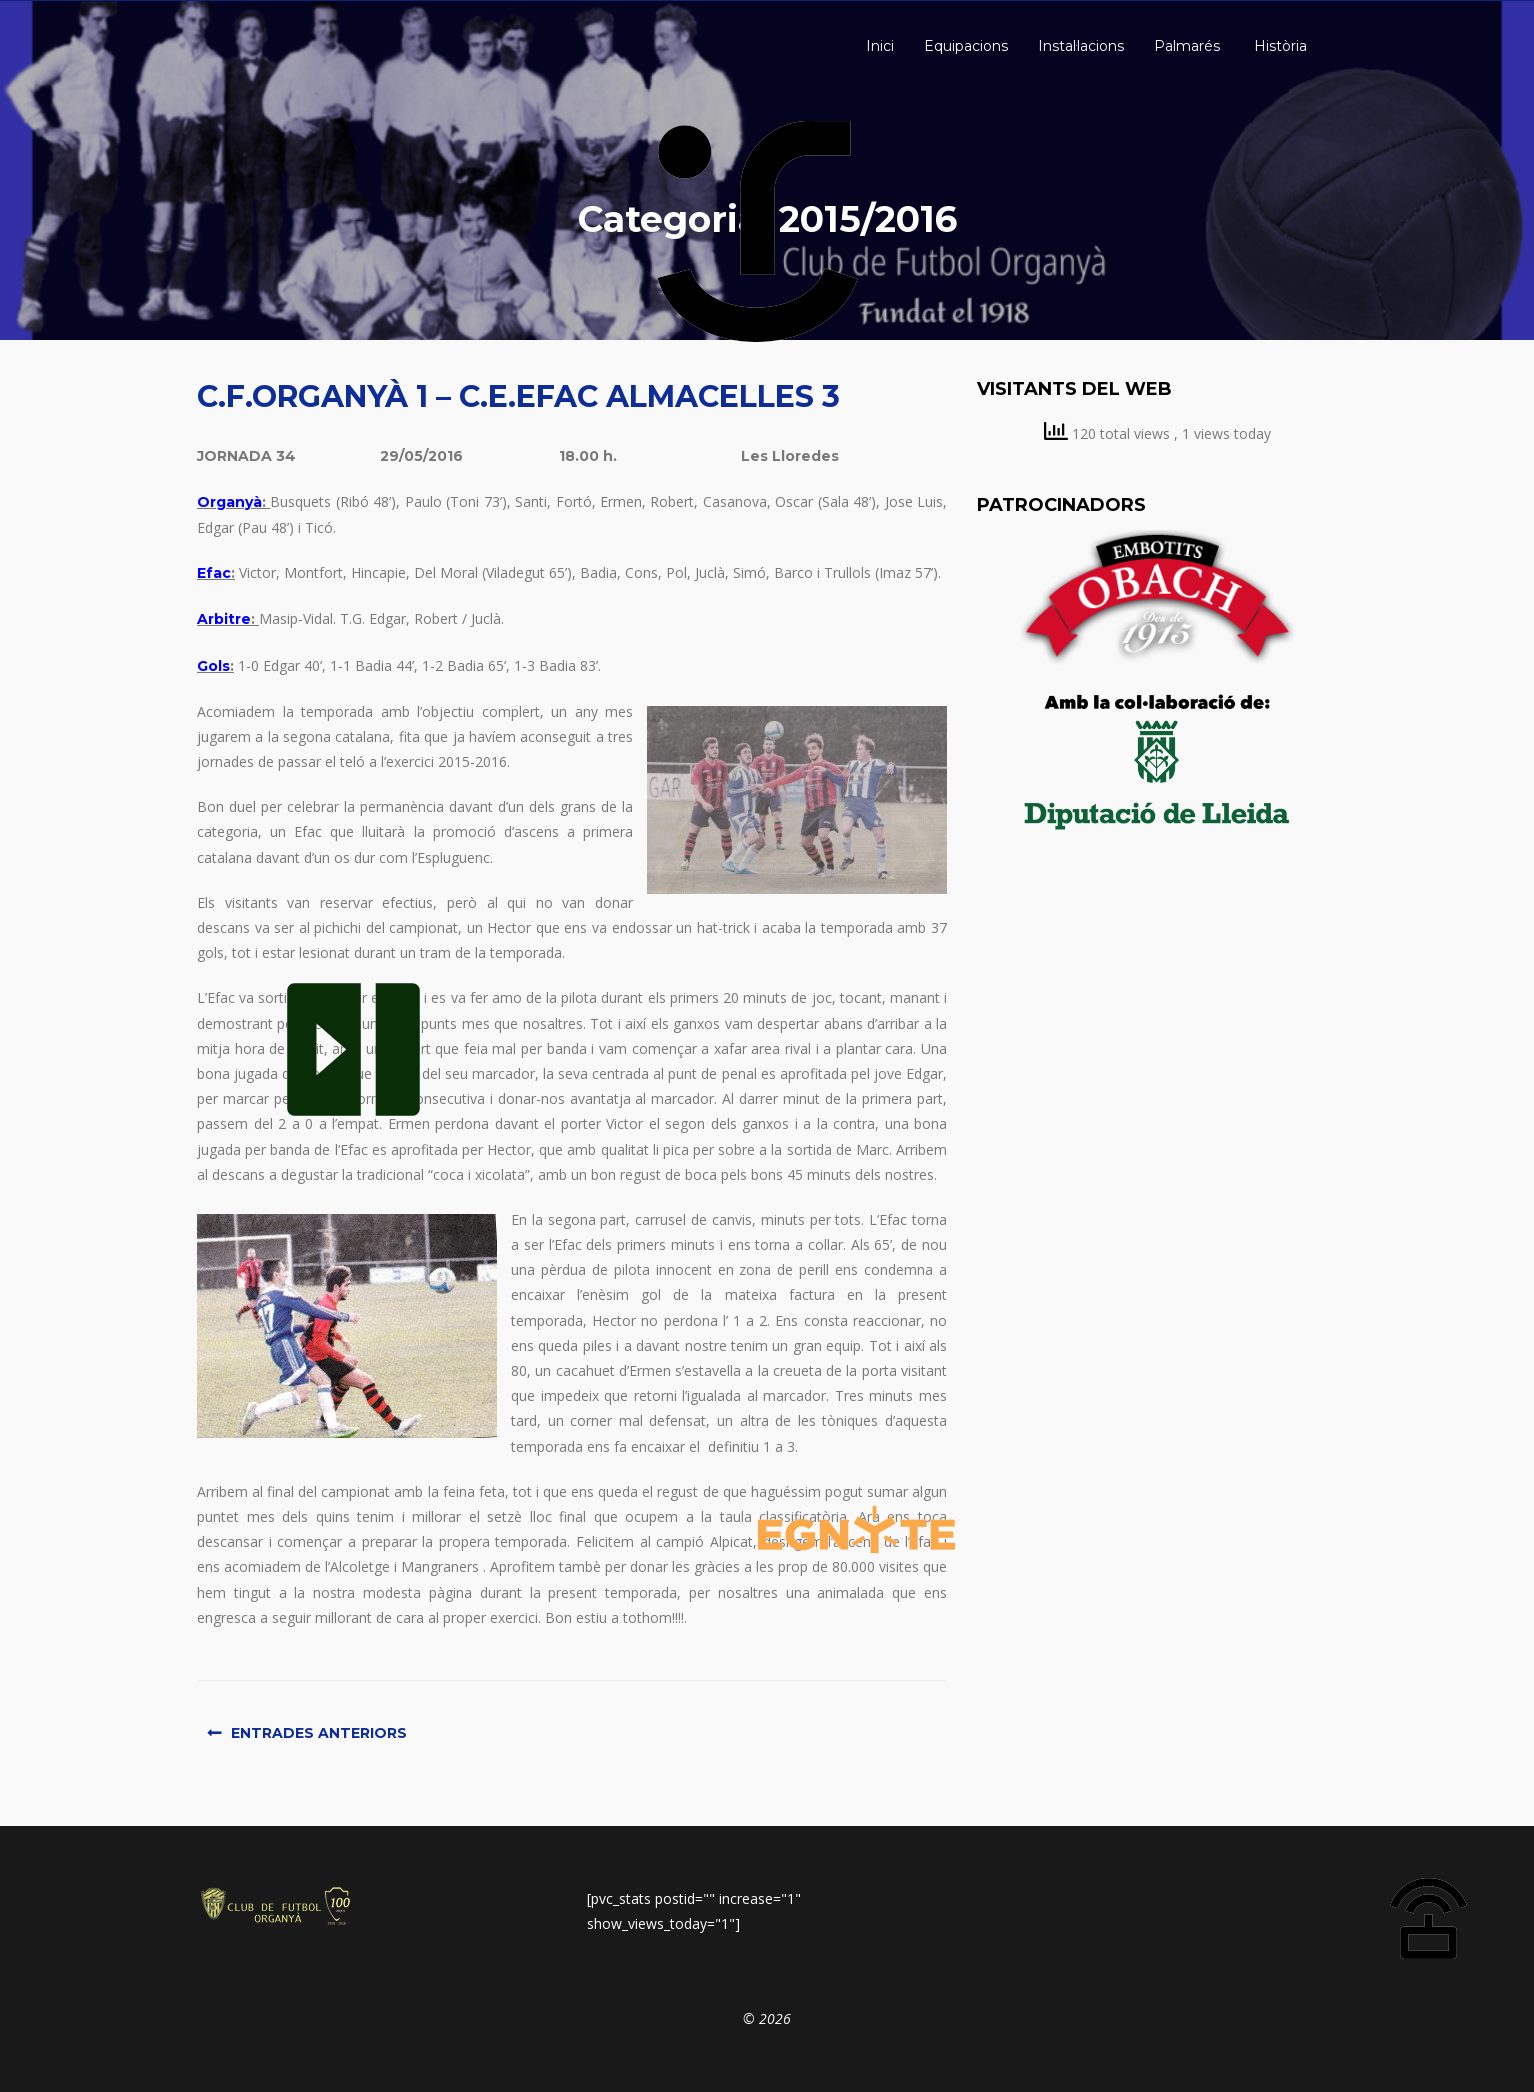  Describe the element at coordinates (856, 1529) in the screenshot. I see `open egnyte cloud storage app` at that location.